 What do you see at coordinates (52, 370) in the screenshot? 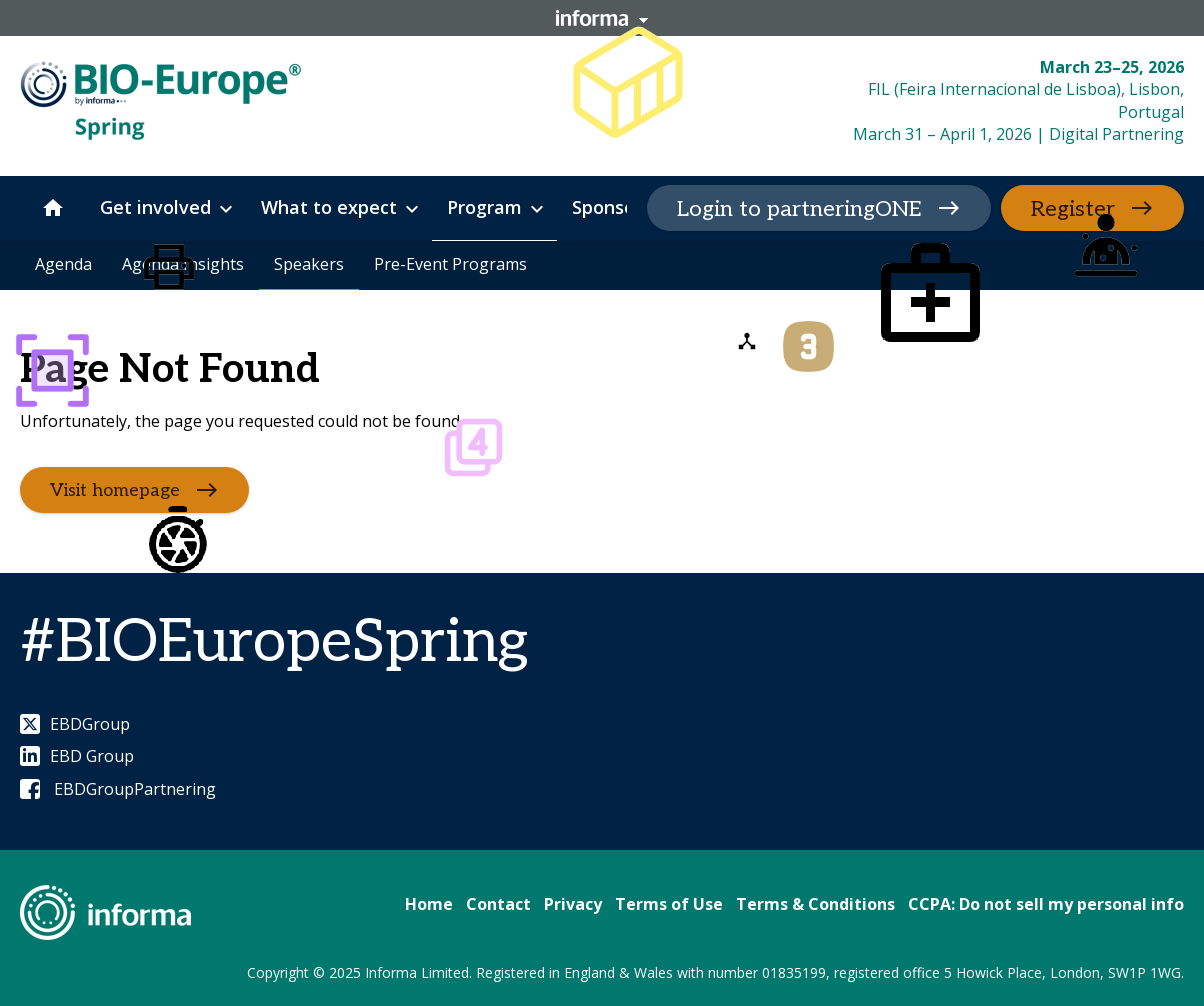
I see `scan a document or QR code` at bounding box center [52, 370].